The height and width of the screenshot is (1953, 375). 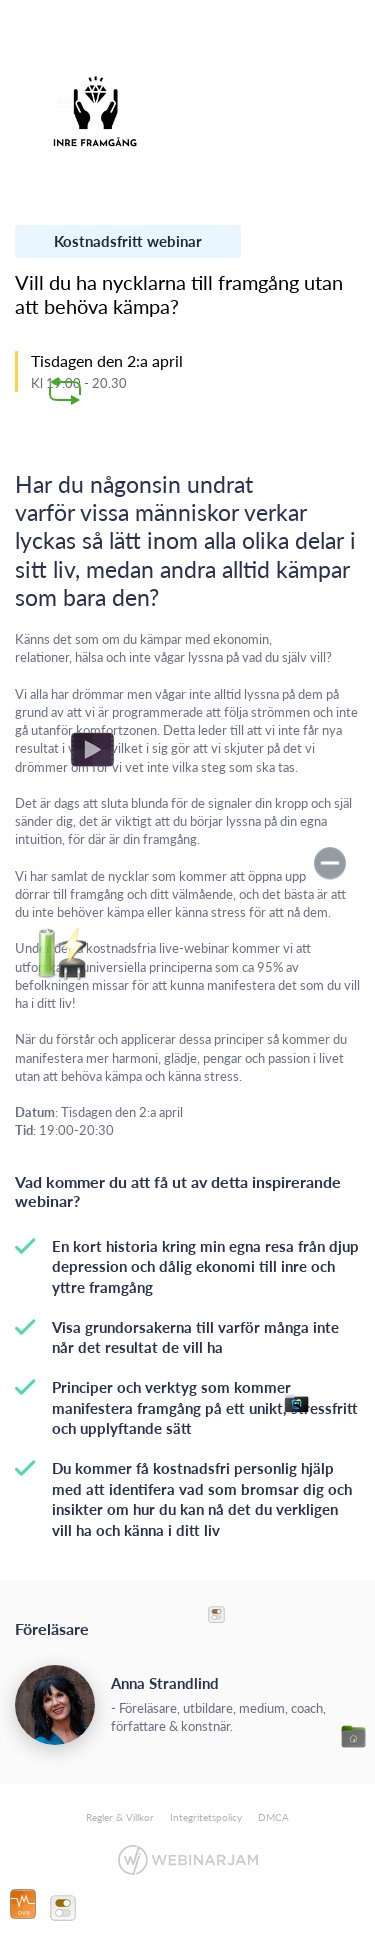 I want to click on open desktop preferences or settings, so click(x=63, y=1908).